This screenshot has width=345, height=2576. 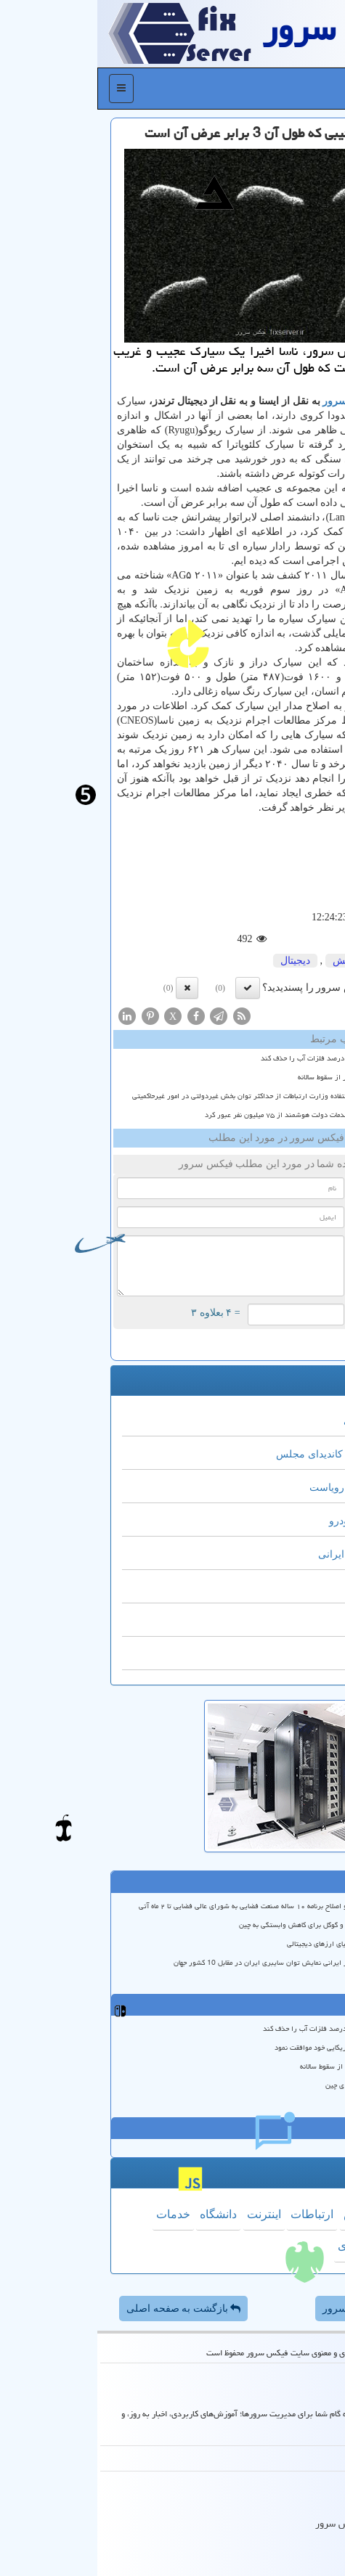 I want to click on visit the Norwegian Air website, so click(x=100, y=1243).